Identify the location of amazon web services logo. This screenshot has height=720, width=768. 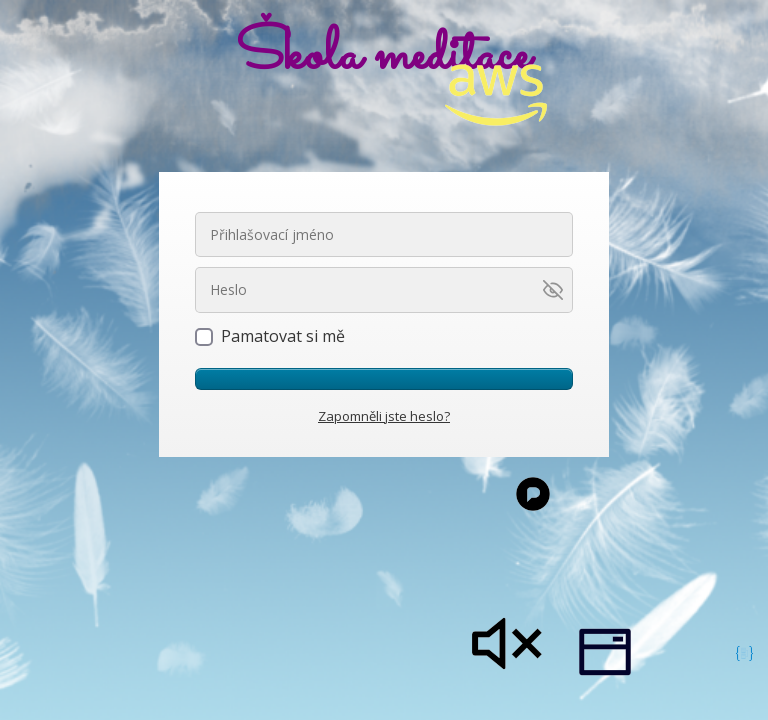
(496, 95).